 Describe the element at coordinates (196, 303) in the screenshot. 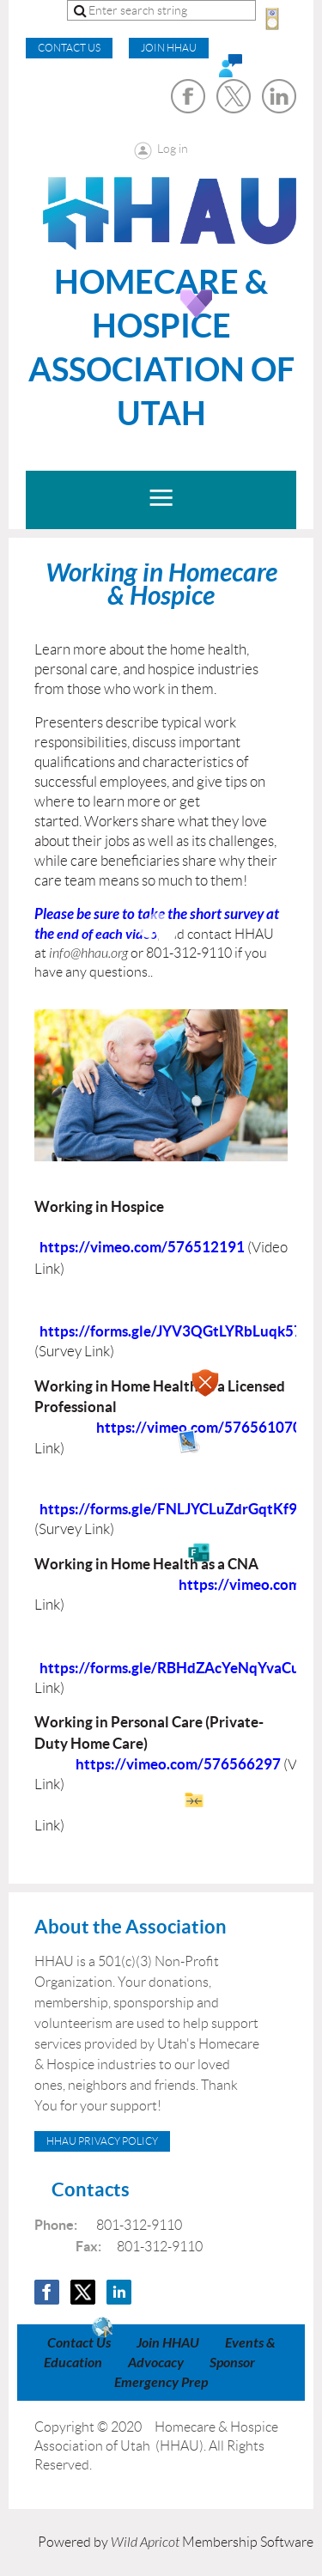

I see `open Microsoft Kaizala service app` at that location.